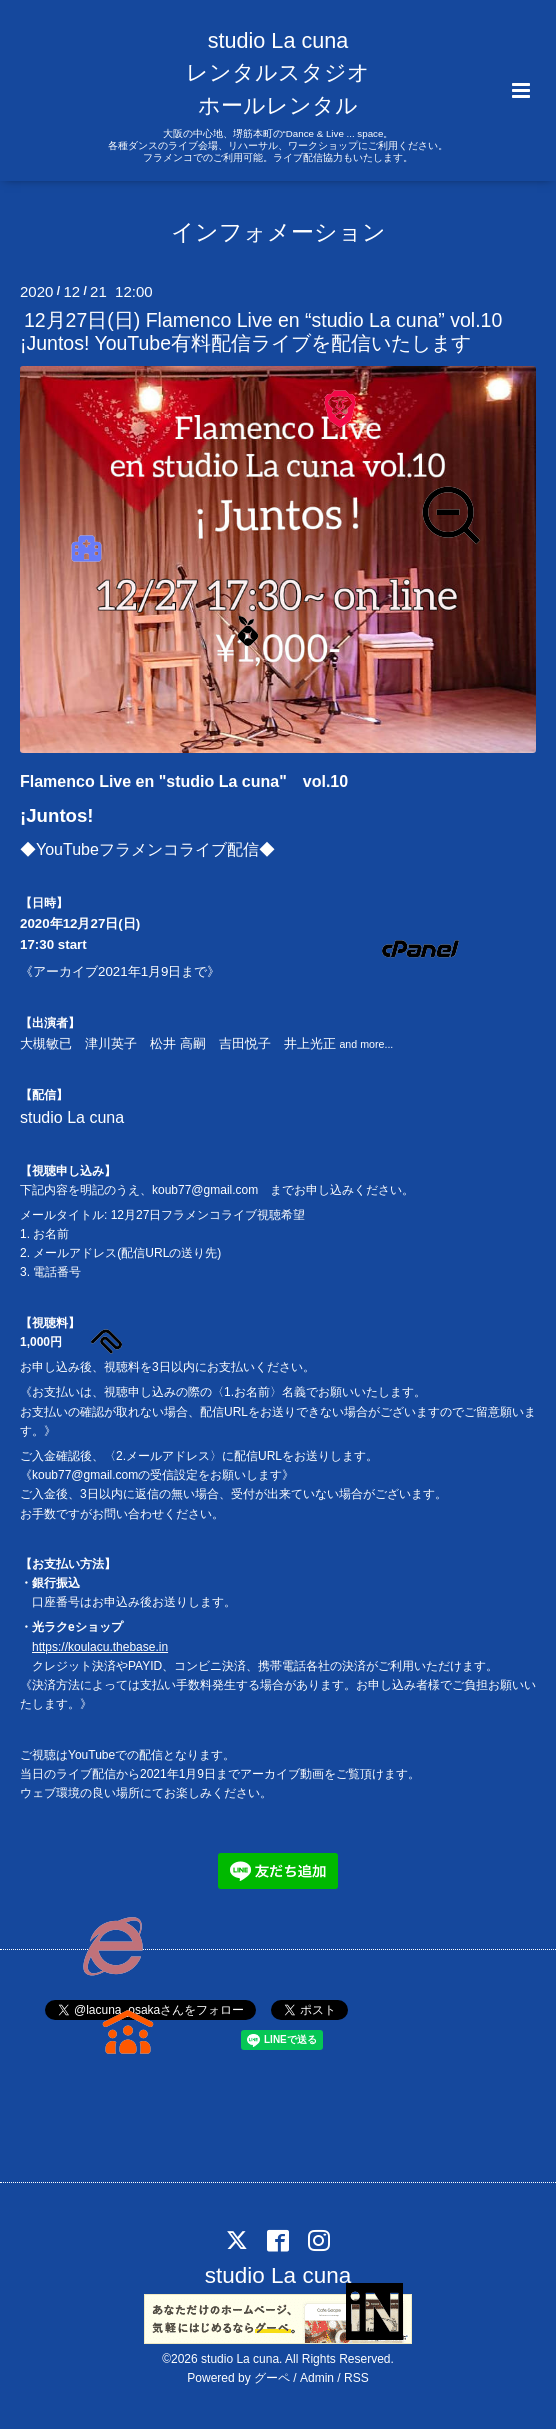  What do you see at coordinates (86, 548) in the screenshot?
I see `find nearby hospitals or medical facilities` at bounding box center [86, 548].